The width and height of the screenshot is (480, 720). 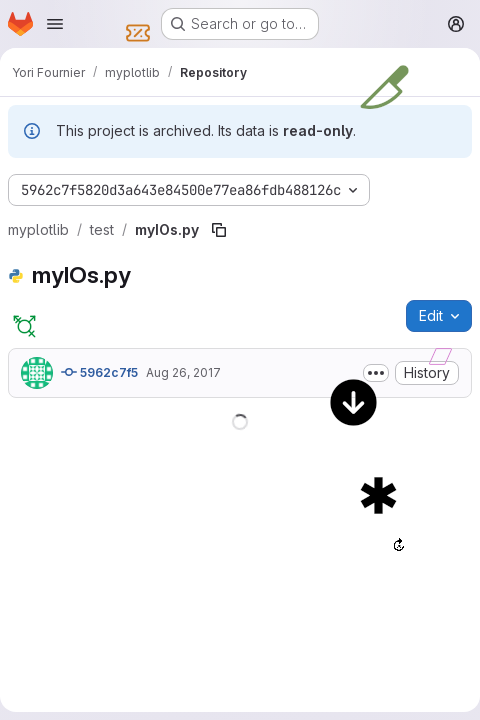 I want to click on access medical or health-related features, so click(x=378, y=495).